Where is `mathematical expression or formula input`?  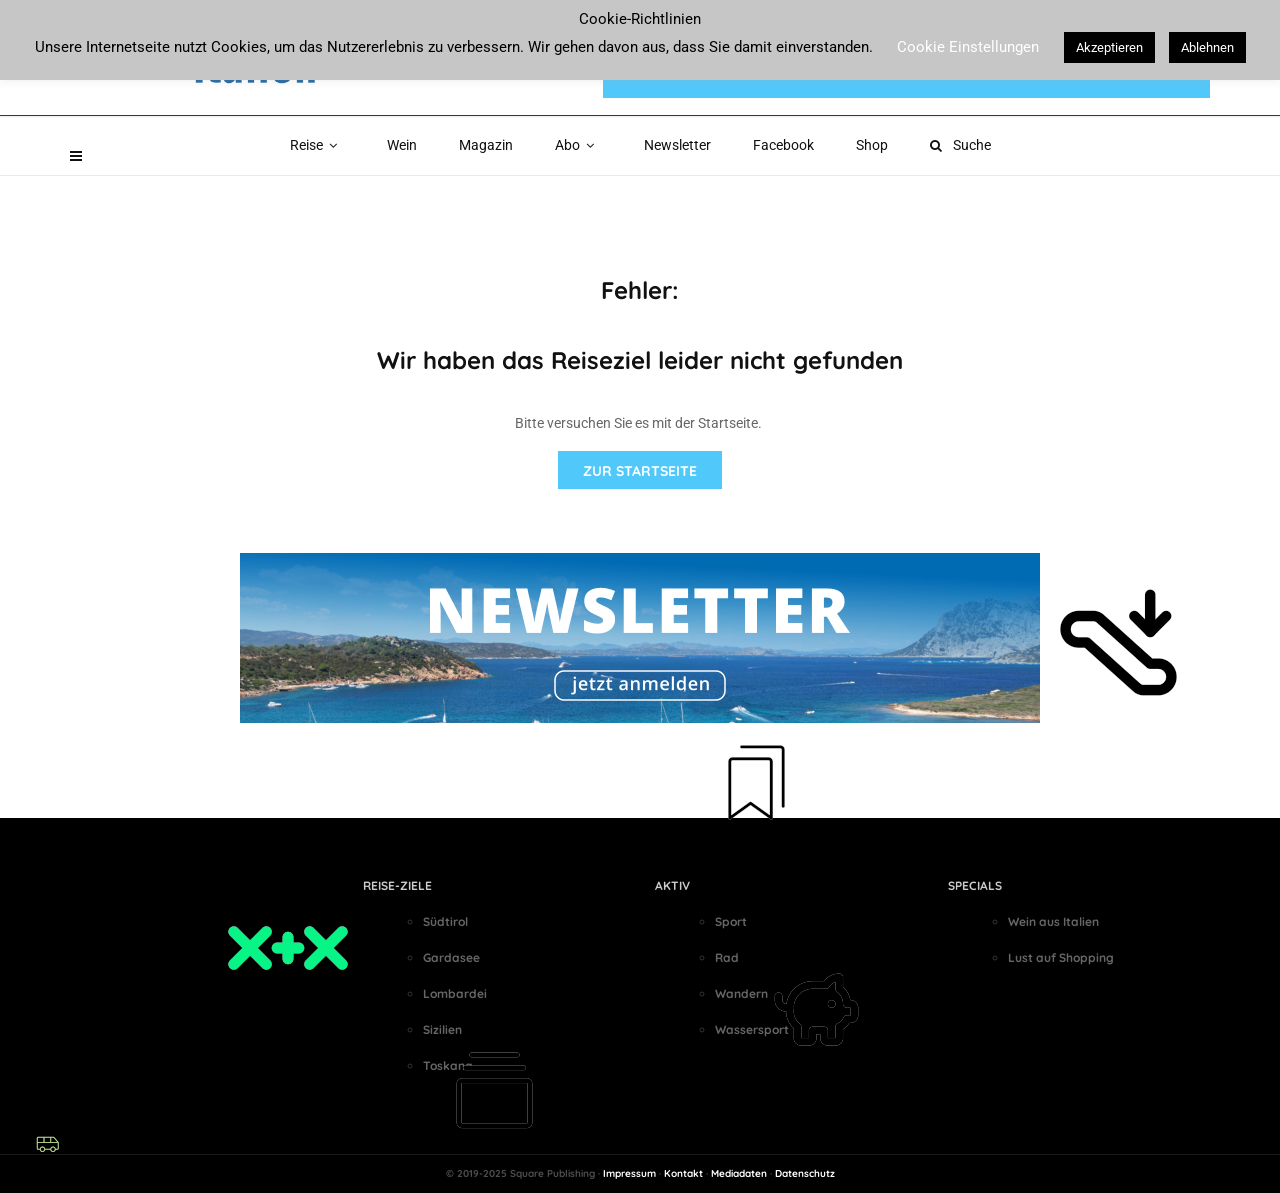 mathematical expression or formula input is located at coordinates (288, 948).